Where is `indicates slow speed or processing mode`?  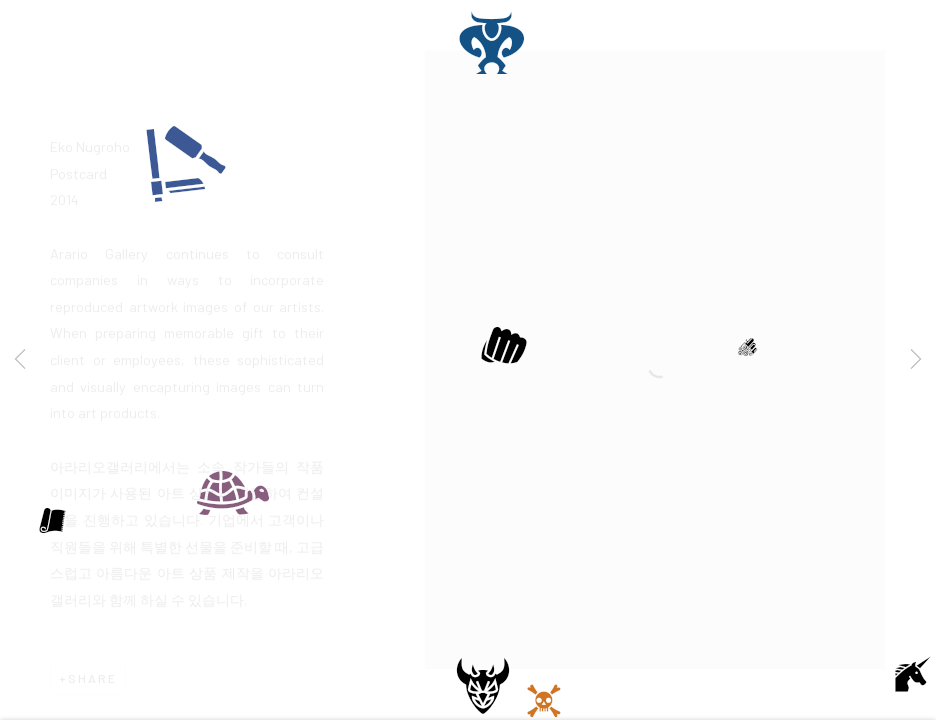 indicates slow speed or processing mode is located at coordinates (233, 493).